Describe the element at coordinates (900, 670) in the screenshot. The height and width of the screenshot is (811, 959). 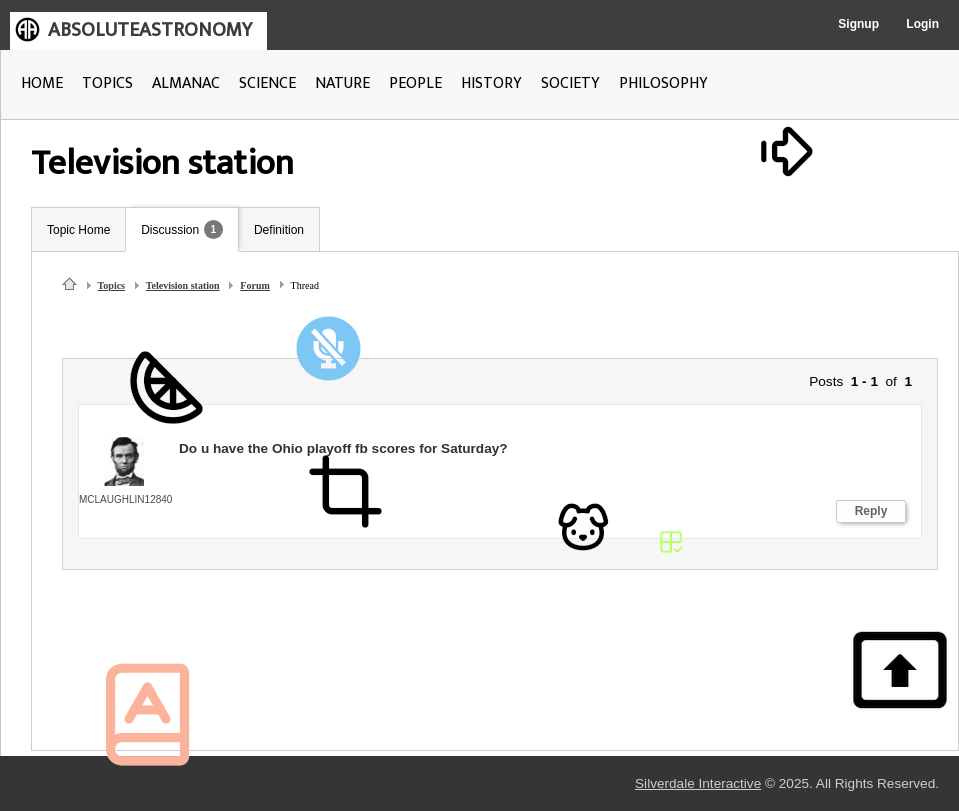
I see `start screen sharing or presentation mode` at that location.